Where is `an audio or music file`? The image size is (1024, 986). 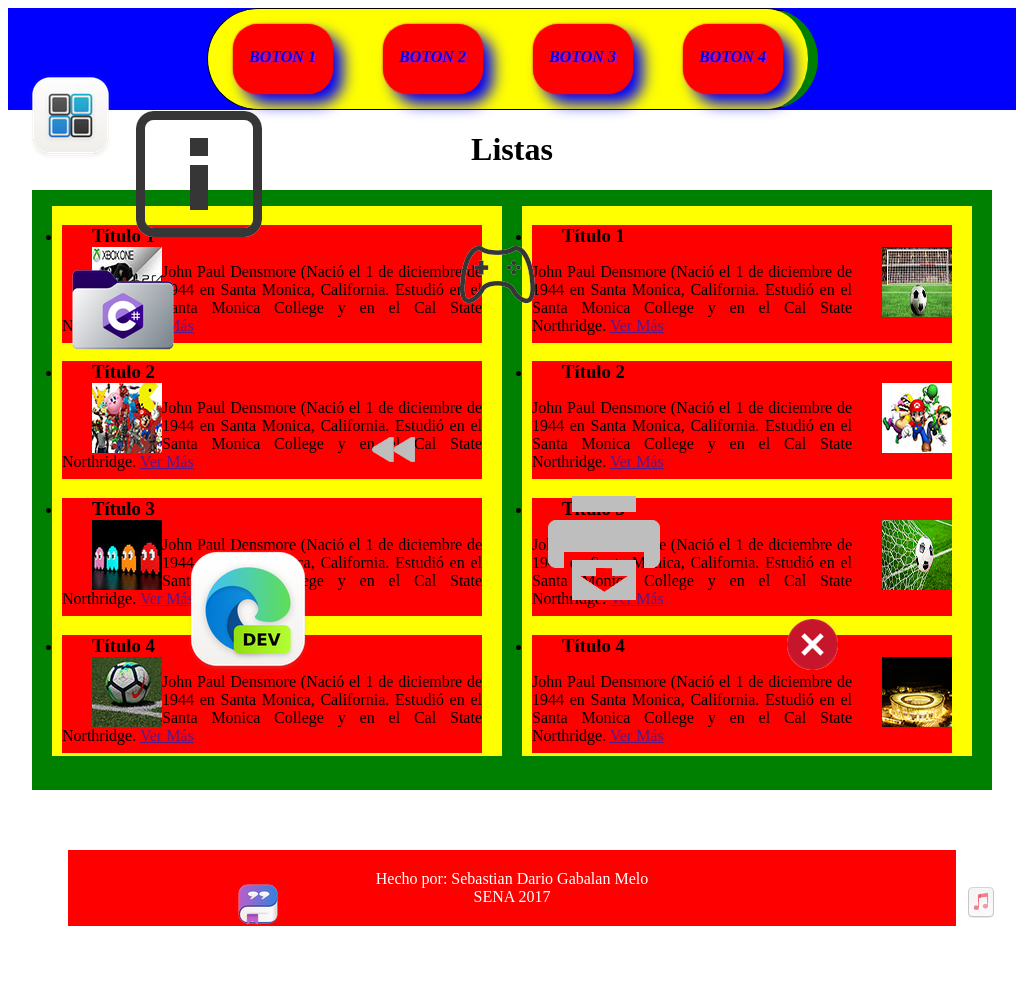 an audio or music file is located at coordinates (981, 902).